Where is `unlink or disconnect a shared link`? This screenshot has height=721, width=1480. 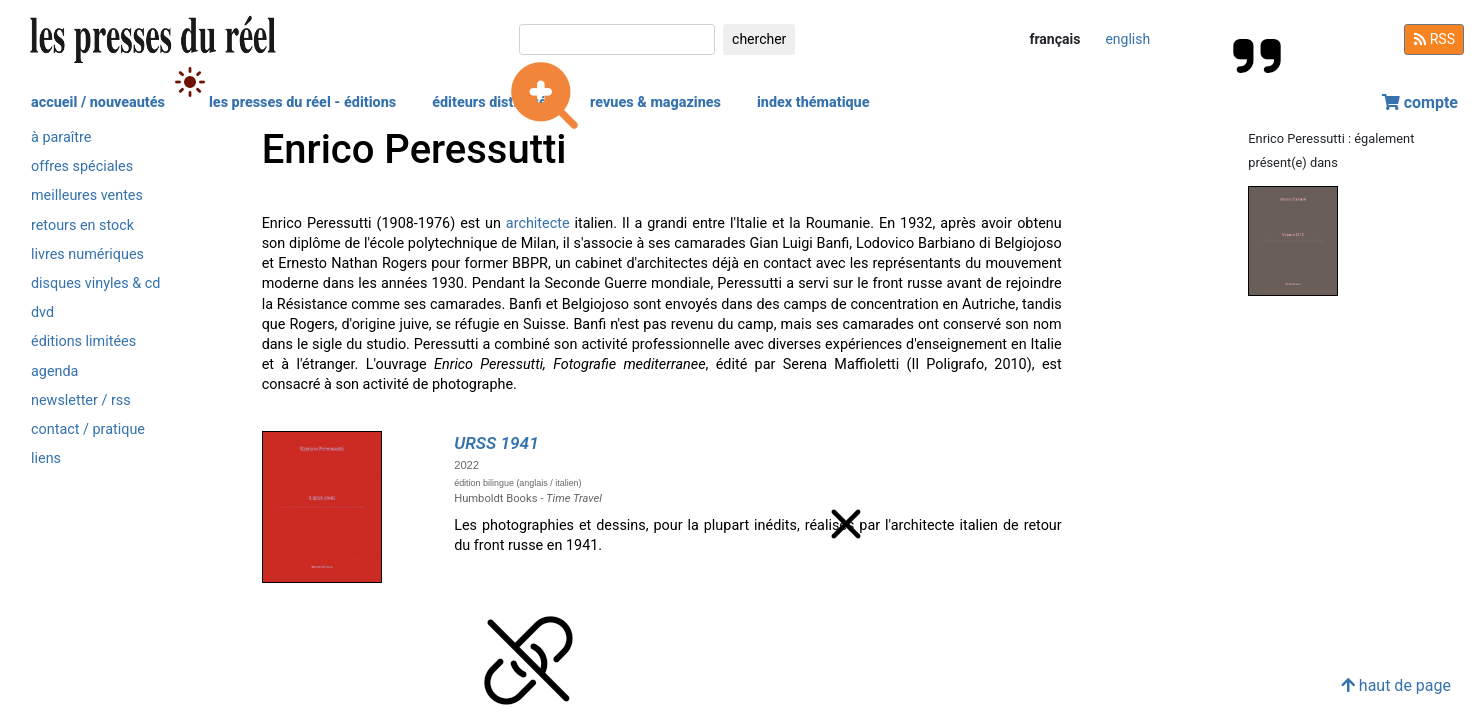 unlink or disconnect a shared link is located at coordinates (528, 660).